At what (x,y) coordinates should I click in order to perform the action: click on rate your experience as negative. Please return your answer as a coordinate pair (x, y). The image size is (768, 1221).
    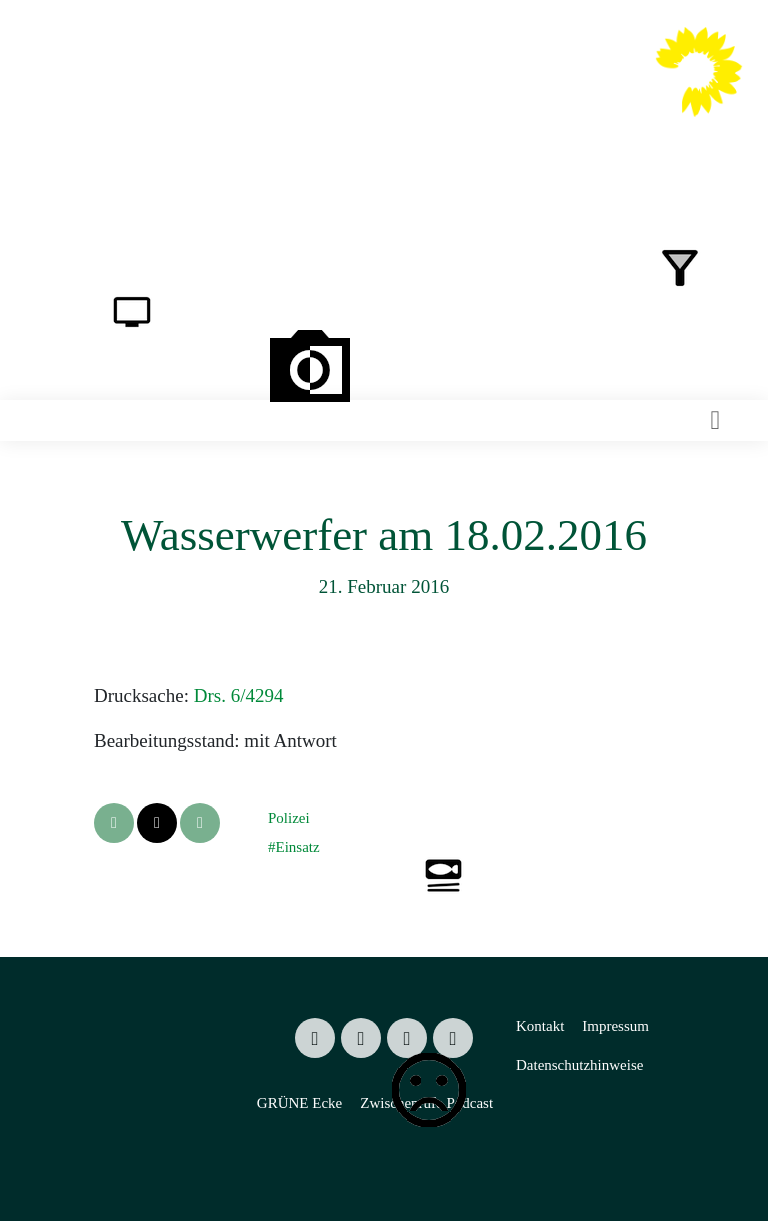
    Looking at the image, I should click on (429, 1090).